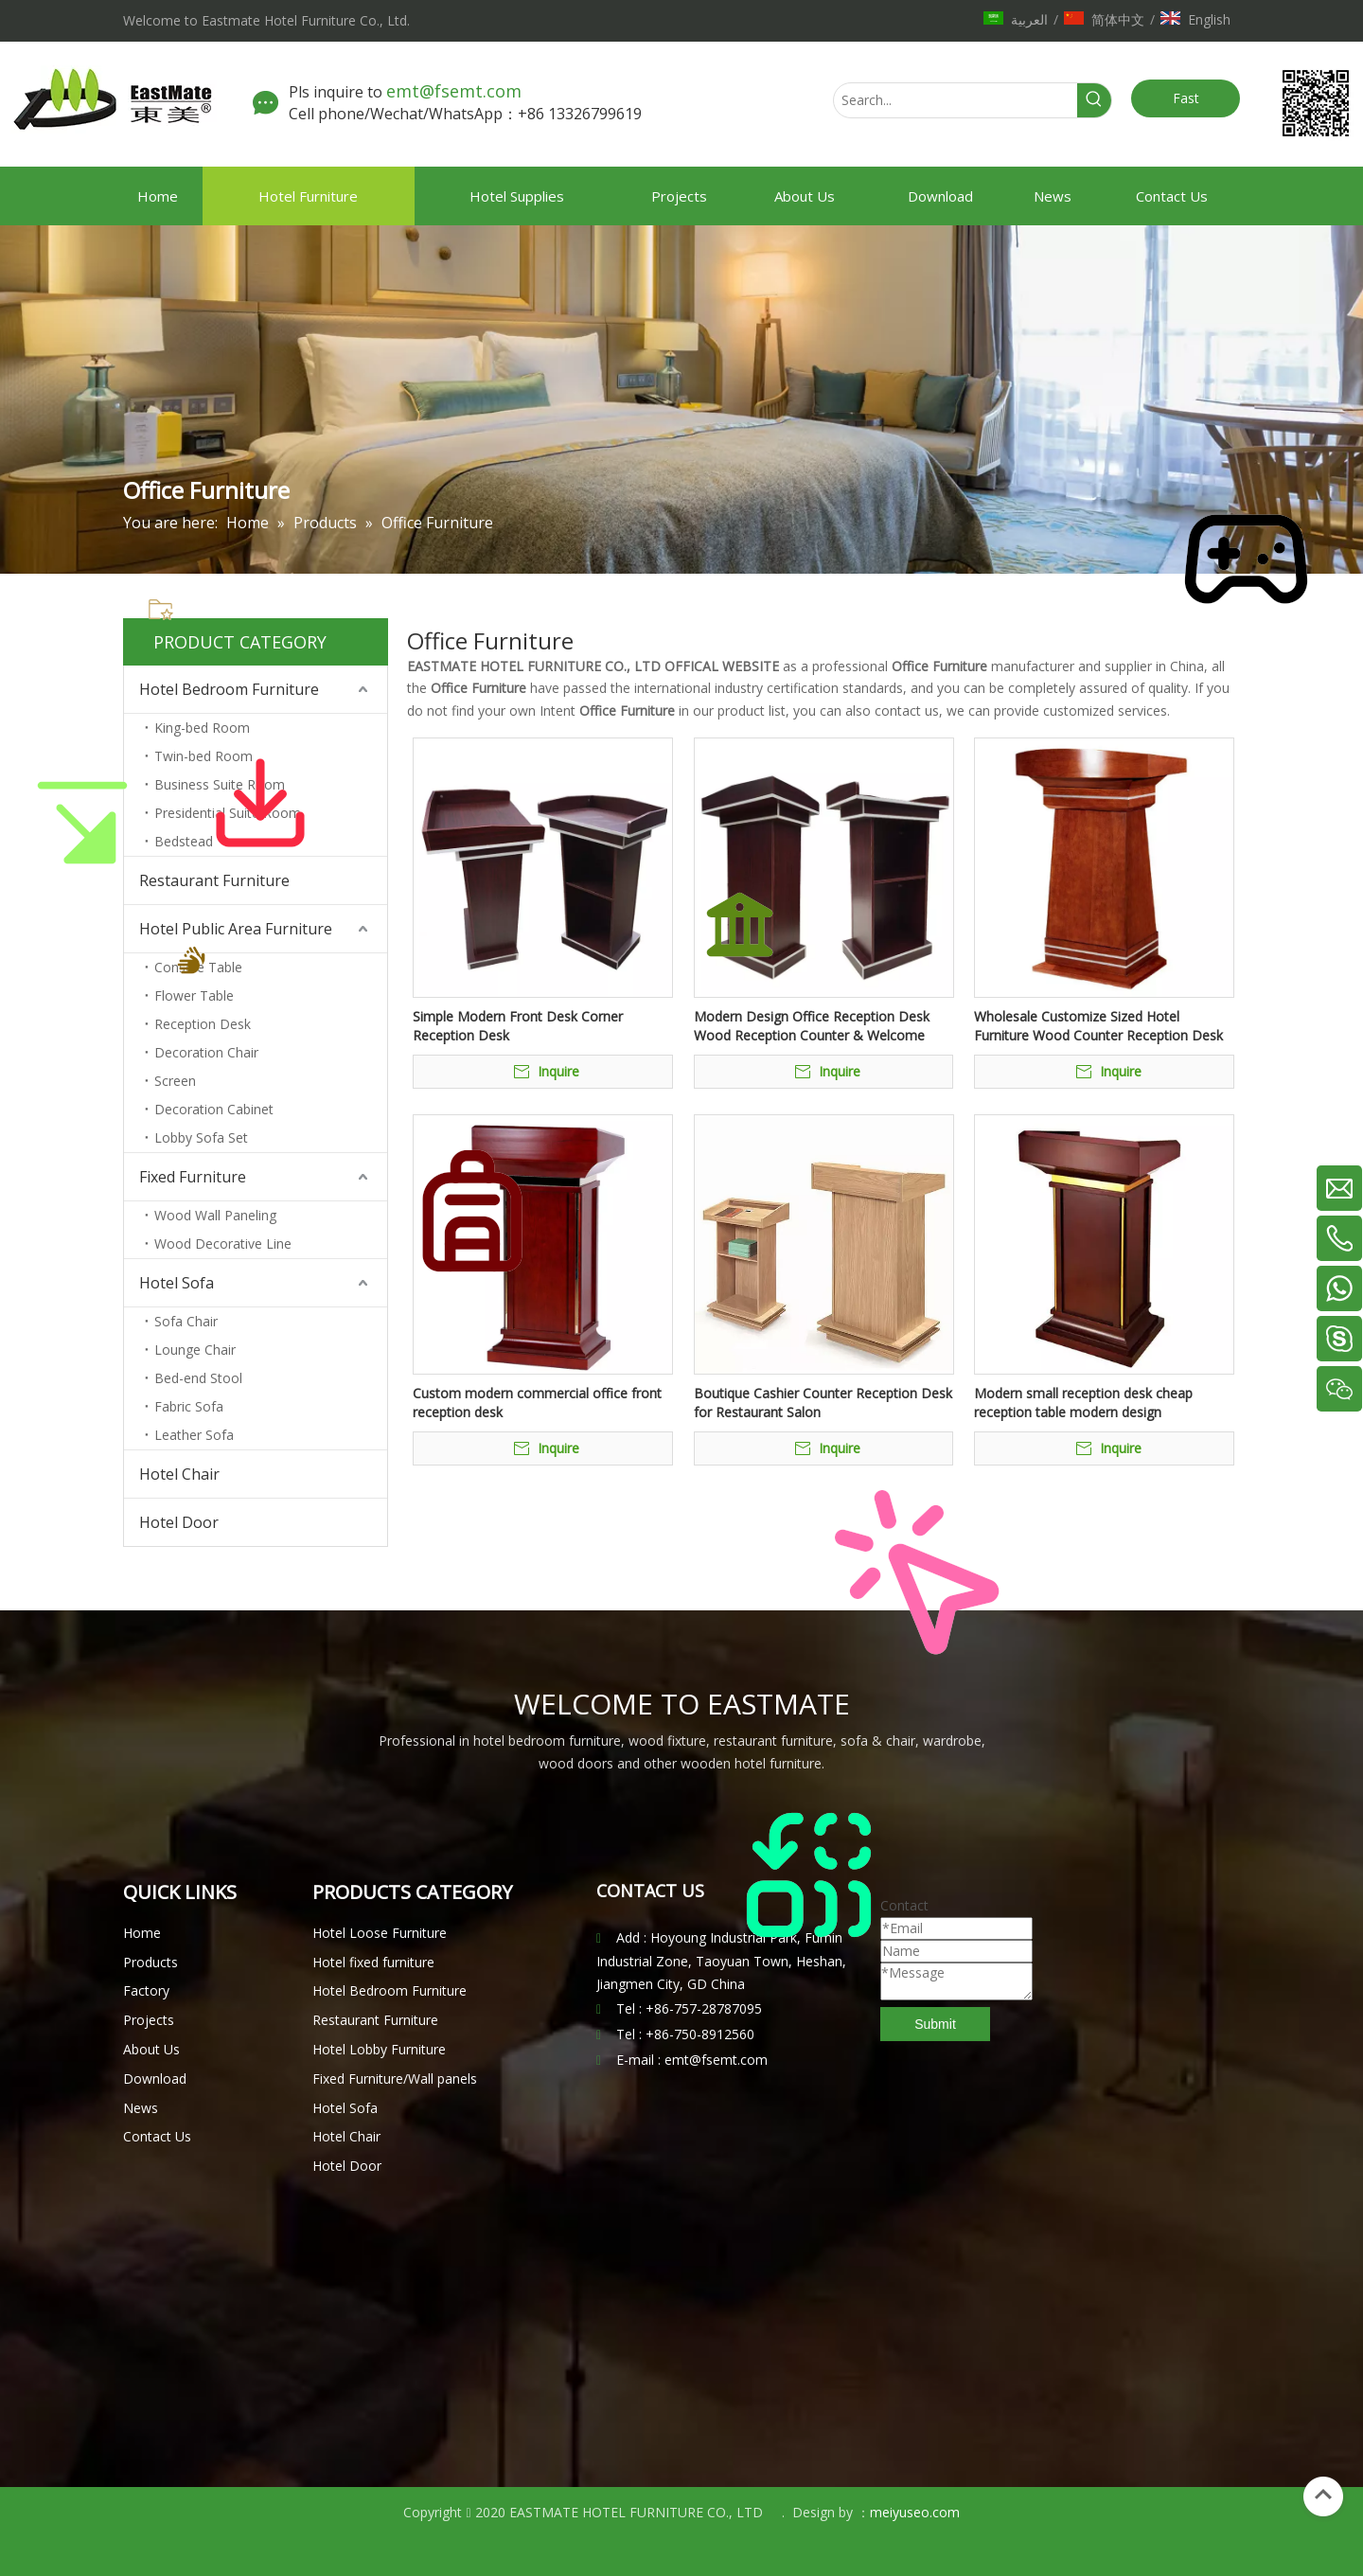 This screenshot has height=2576, width=1363. Describe the element at coordinates (920, 1575) in the screenshot. I see `click or tap to interact` at that location.